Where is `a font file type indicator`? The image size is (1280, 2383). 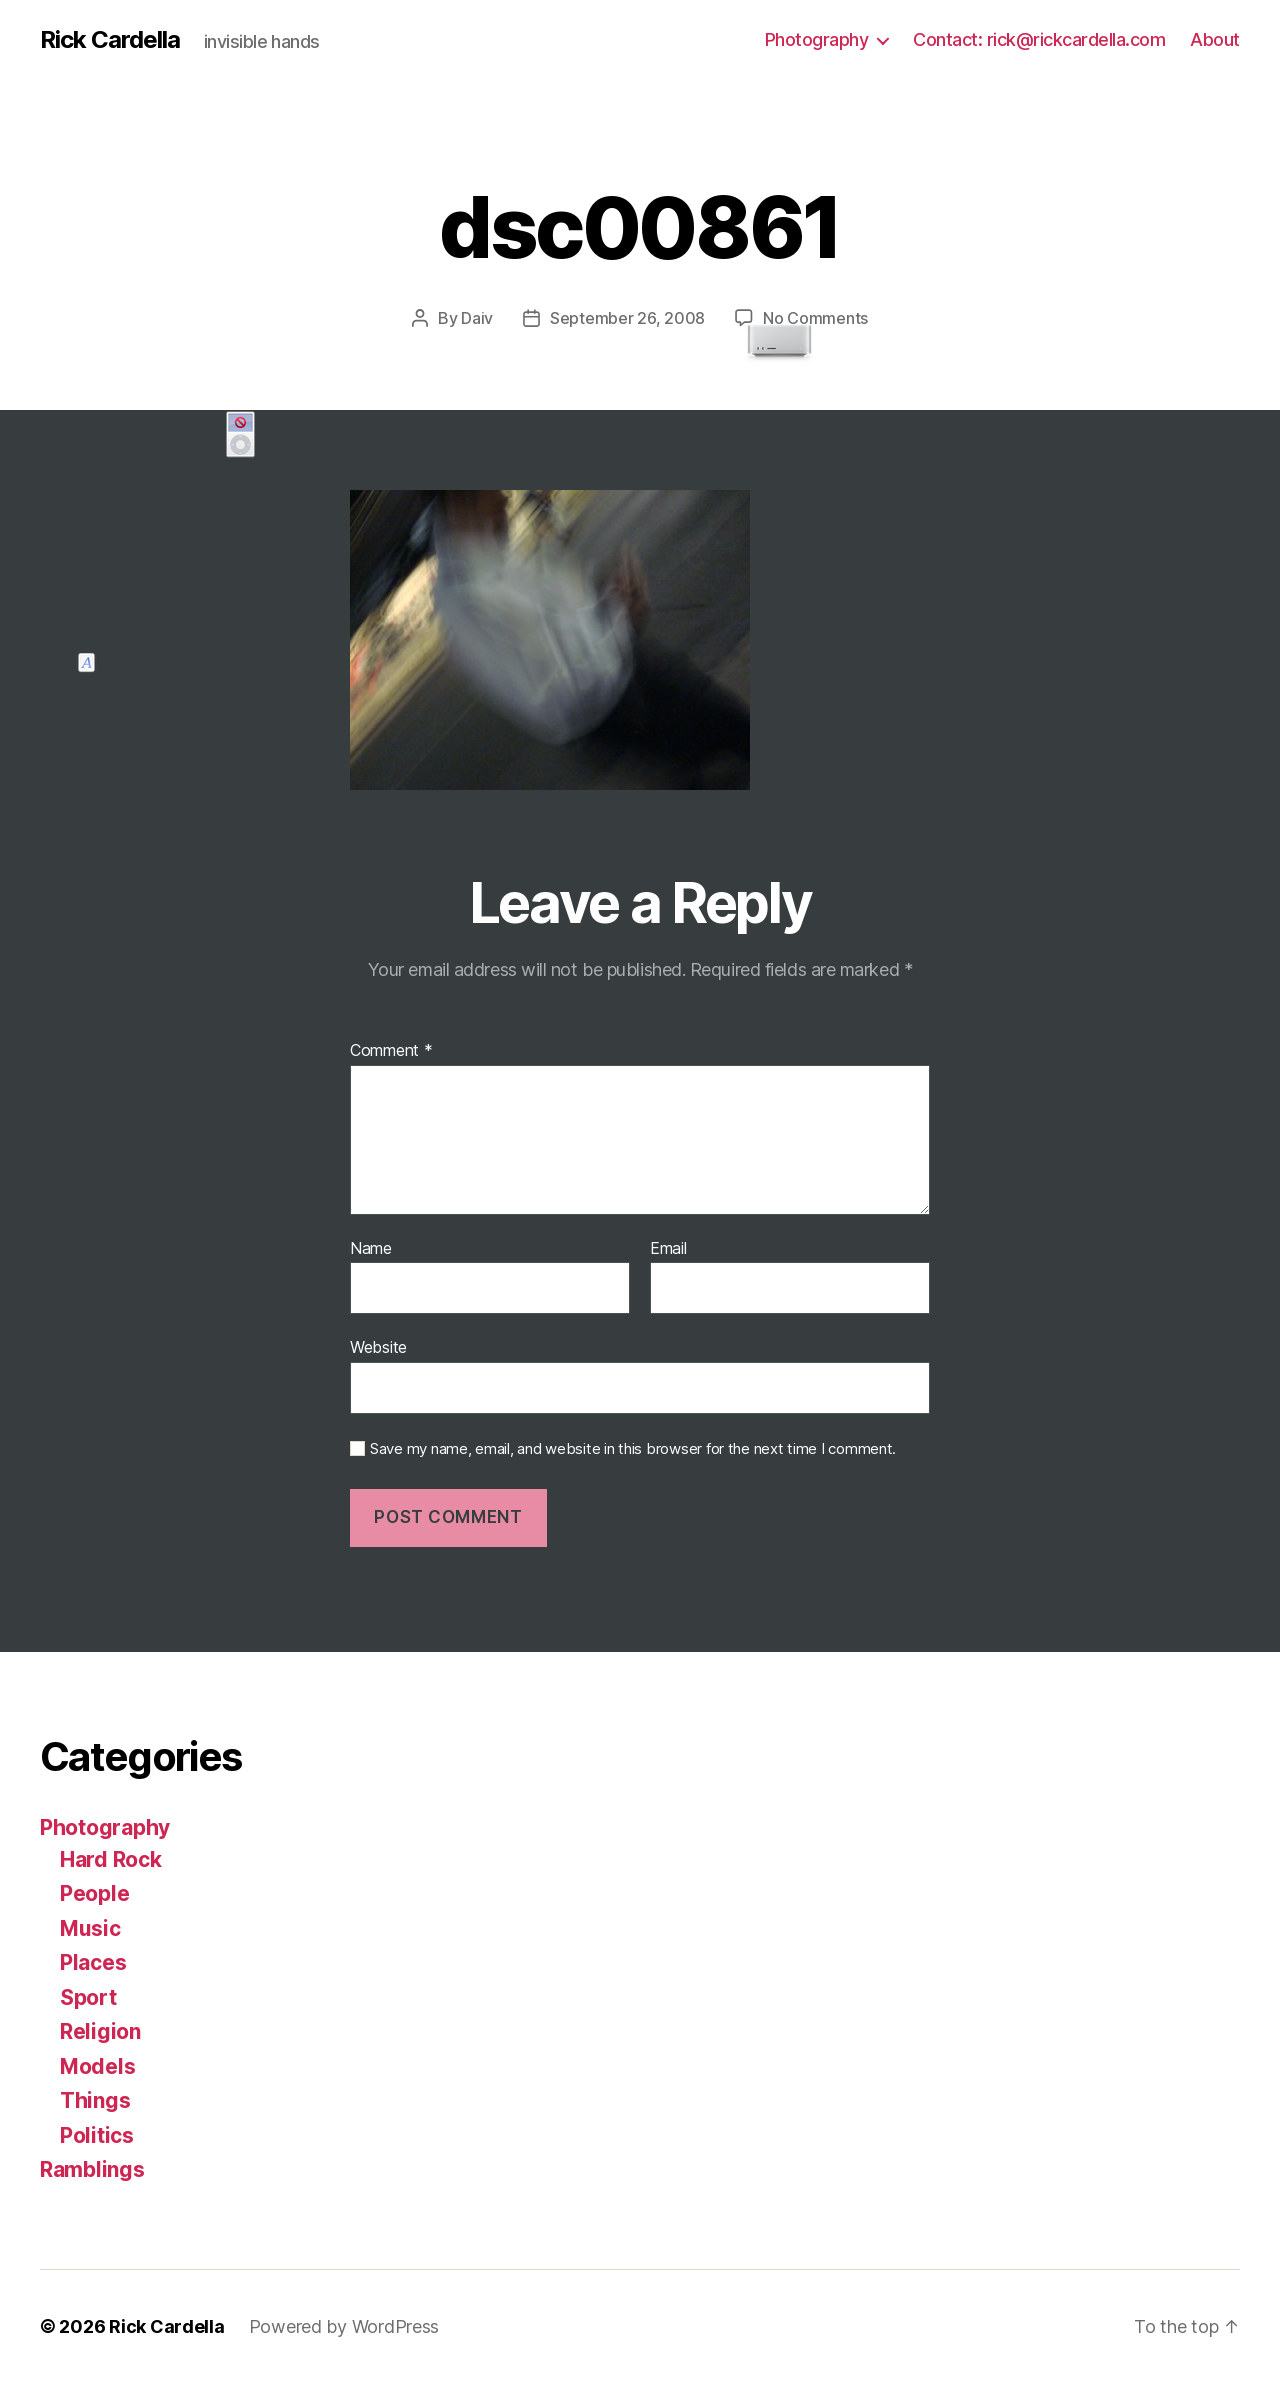
a font file type indicator is located at coordinates (86, 662).